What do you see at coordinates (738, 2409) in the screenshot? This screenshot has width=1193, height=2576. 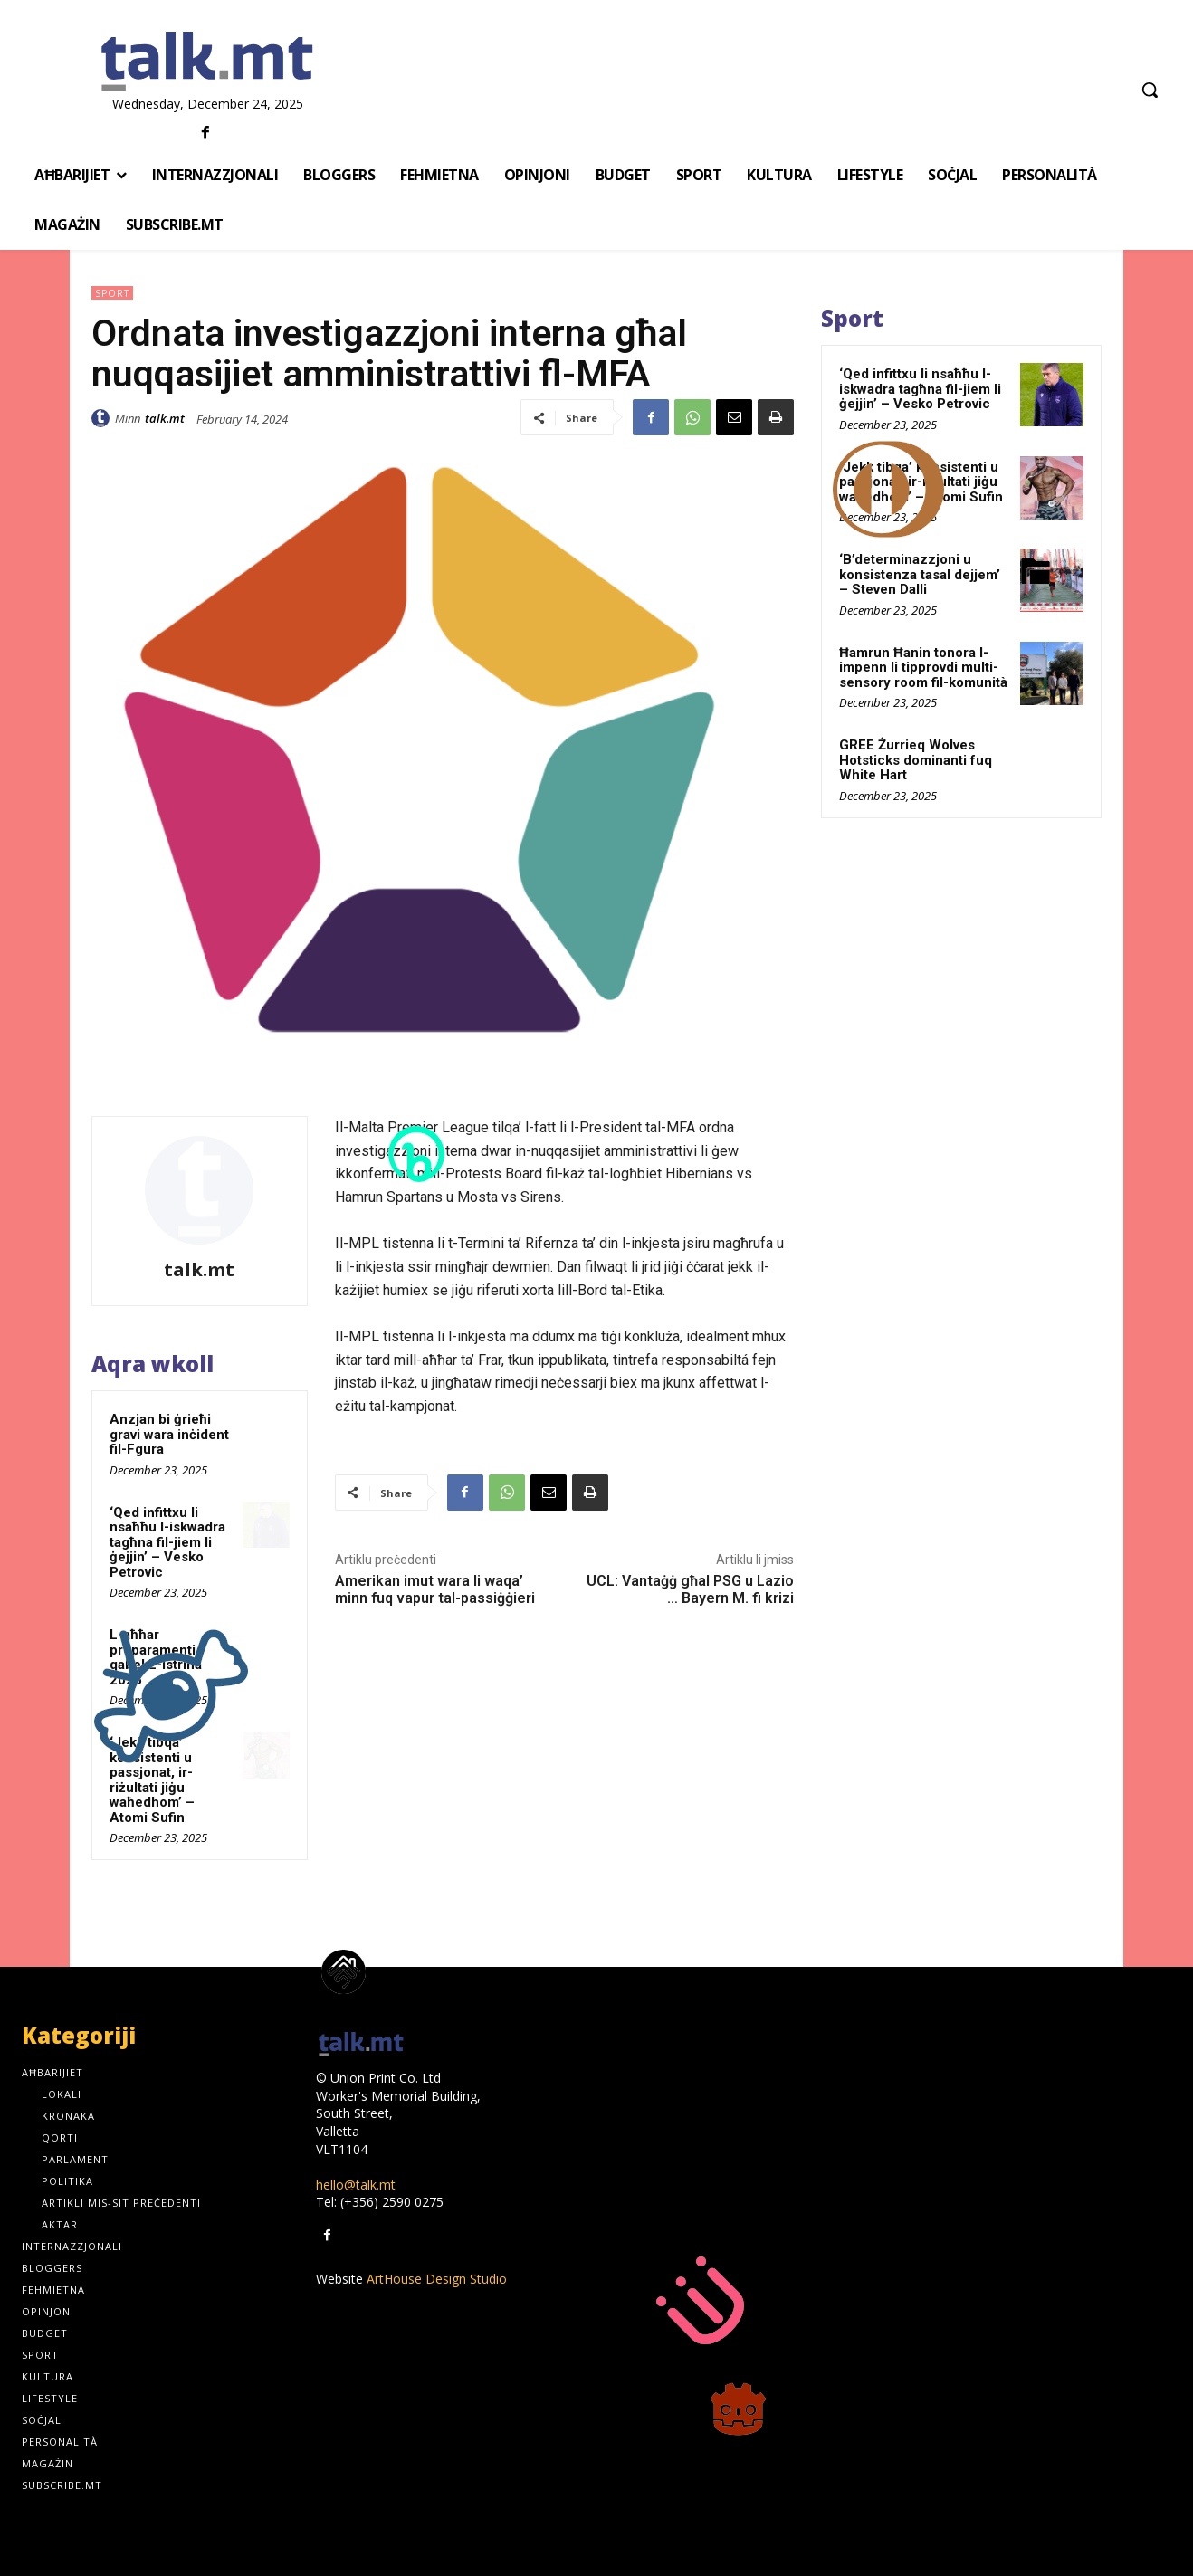 I see `open godot engine application` at bounding box center [738, 2409].